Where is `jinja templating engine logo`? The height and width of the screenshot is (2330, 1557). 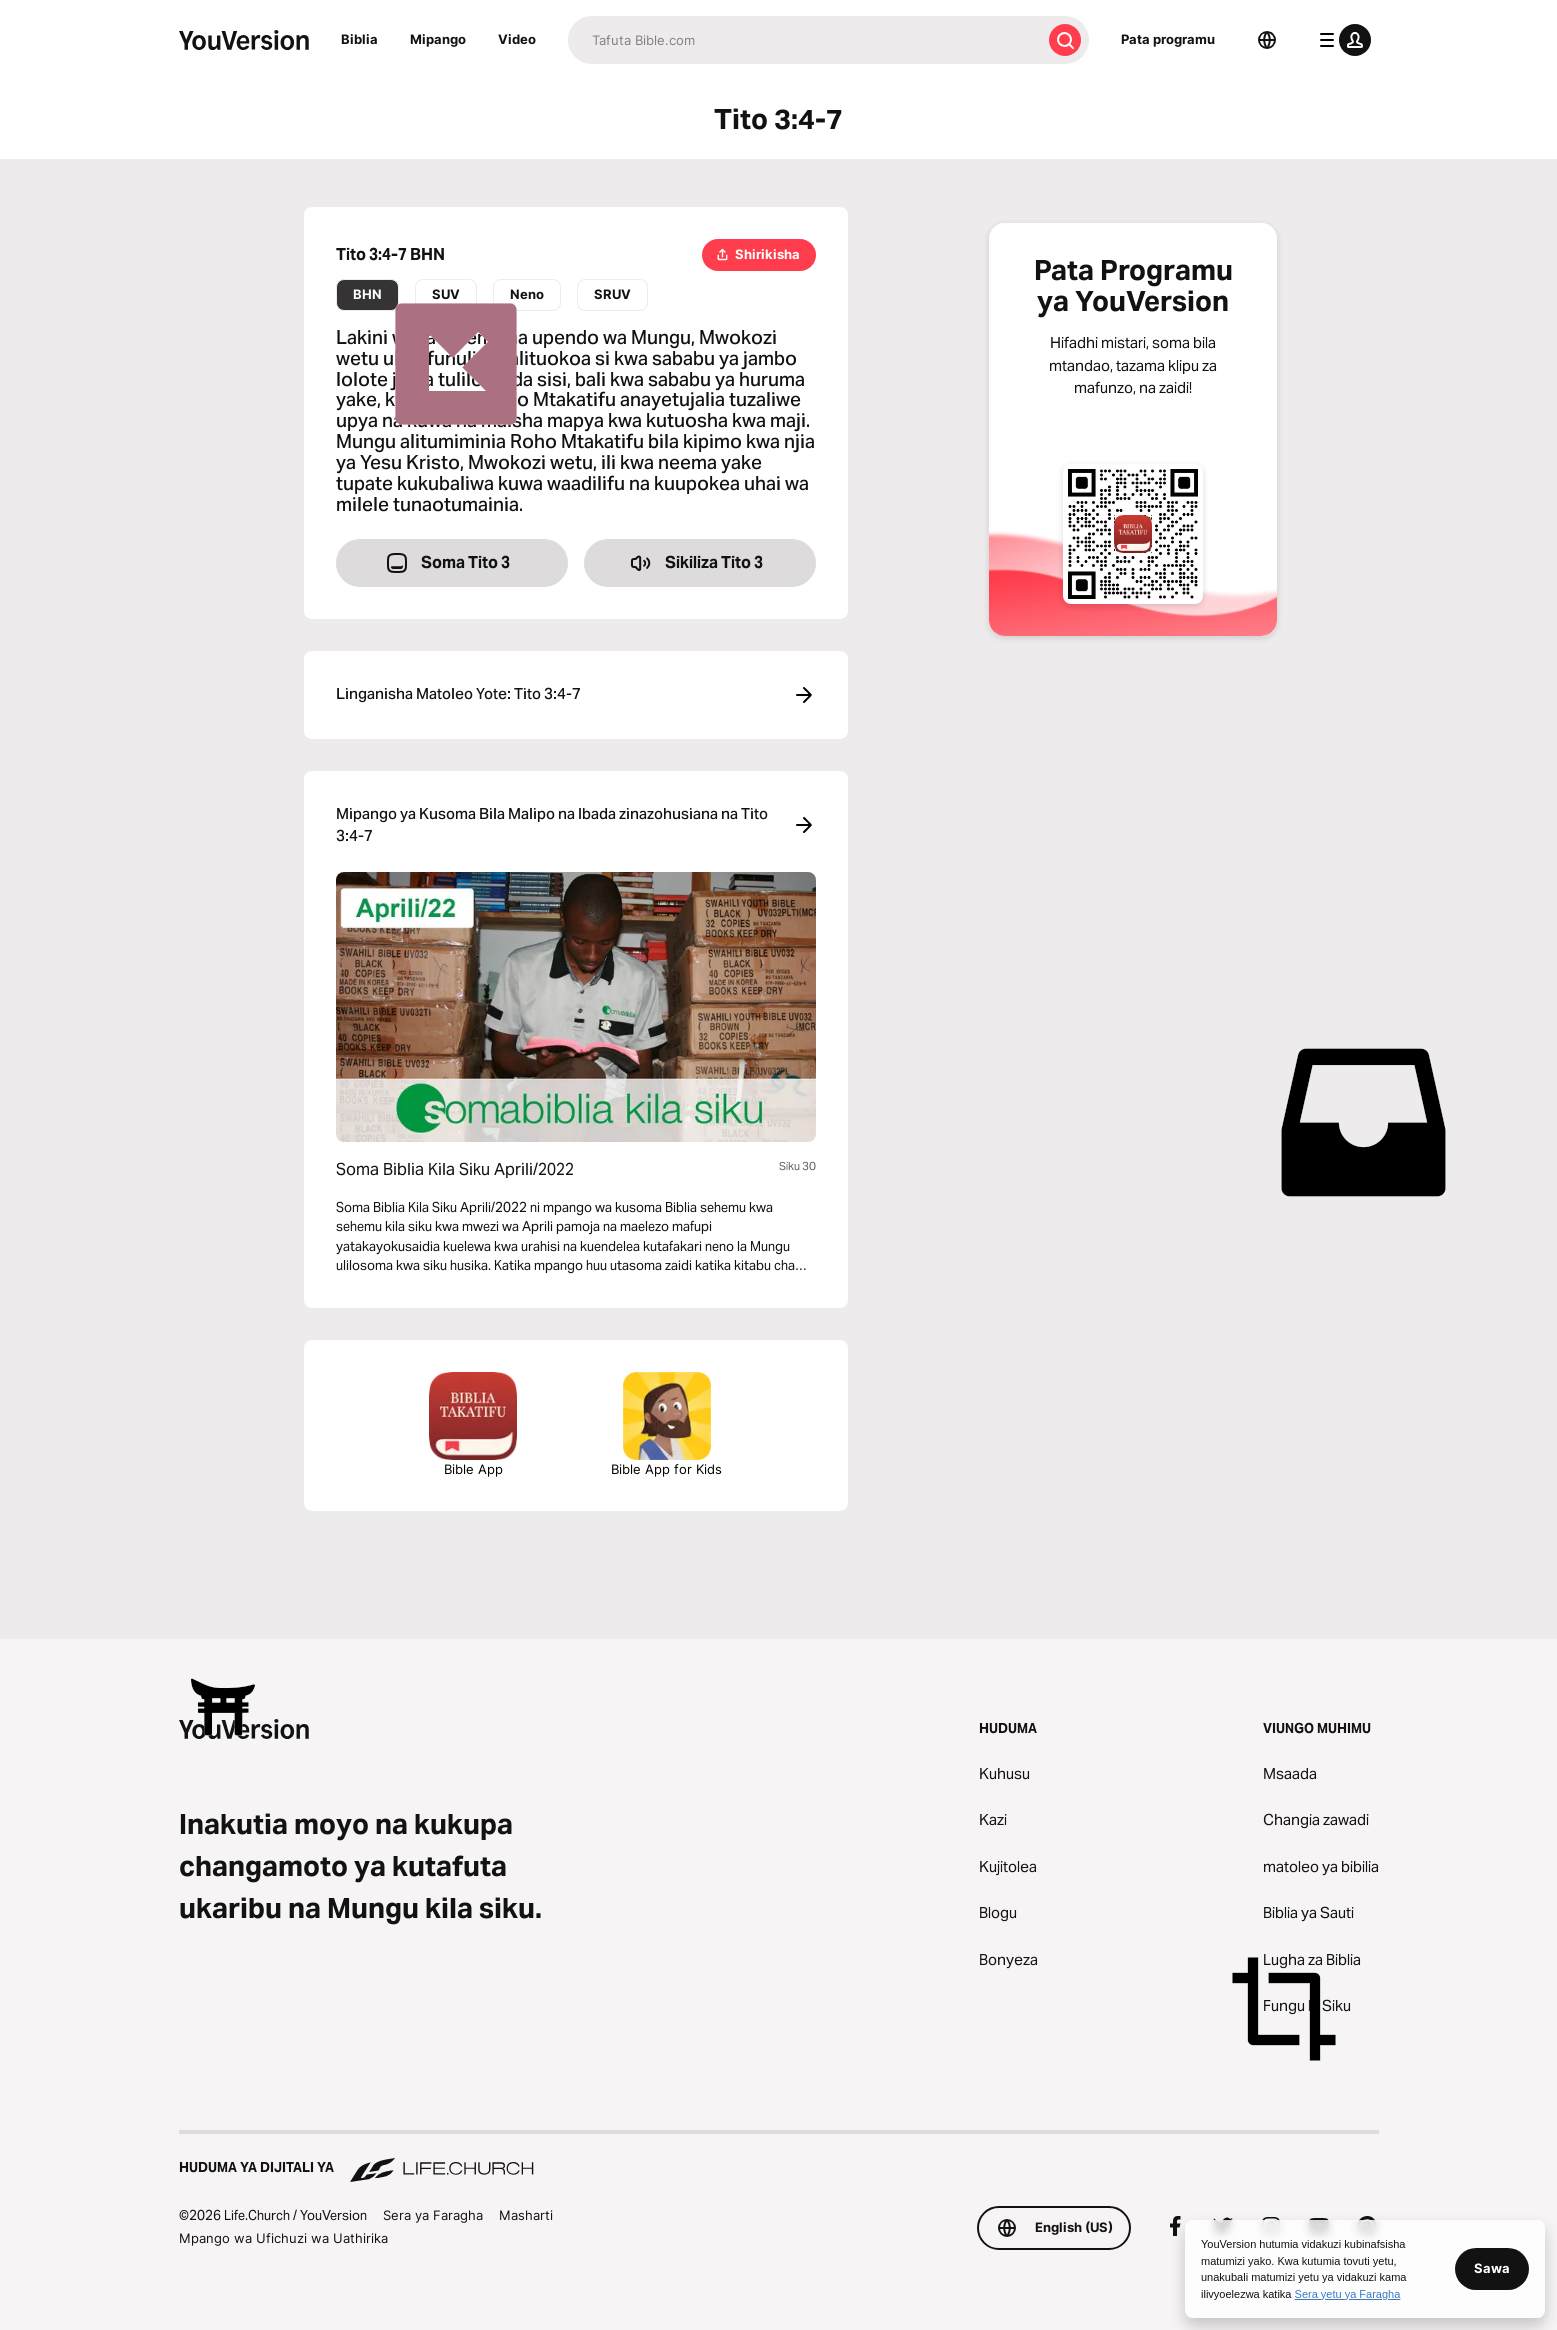
jinja templating engine logo is located at coordinates (223, 1707).